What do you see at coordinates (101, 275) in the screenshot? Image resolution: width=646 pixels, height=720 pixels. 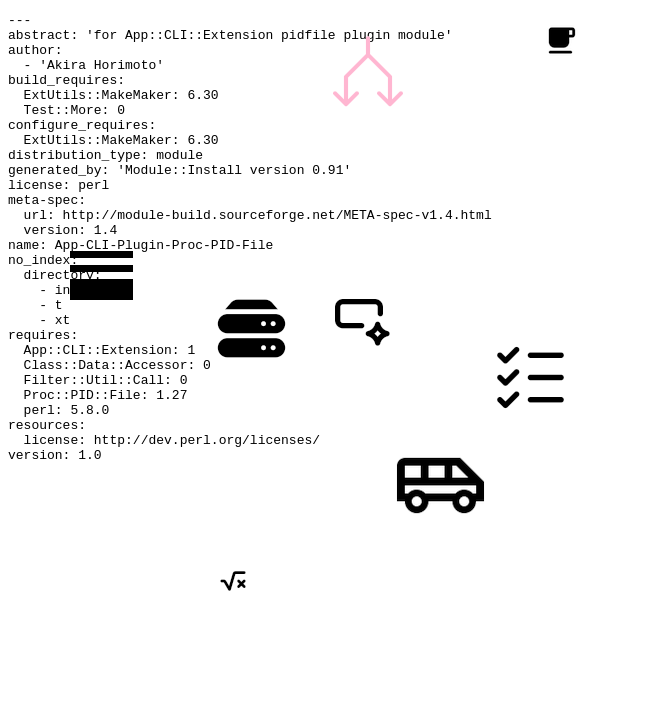 I see `split view horizontally` at bounding box center [101, 275].